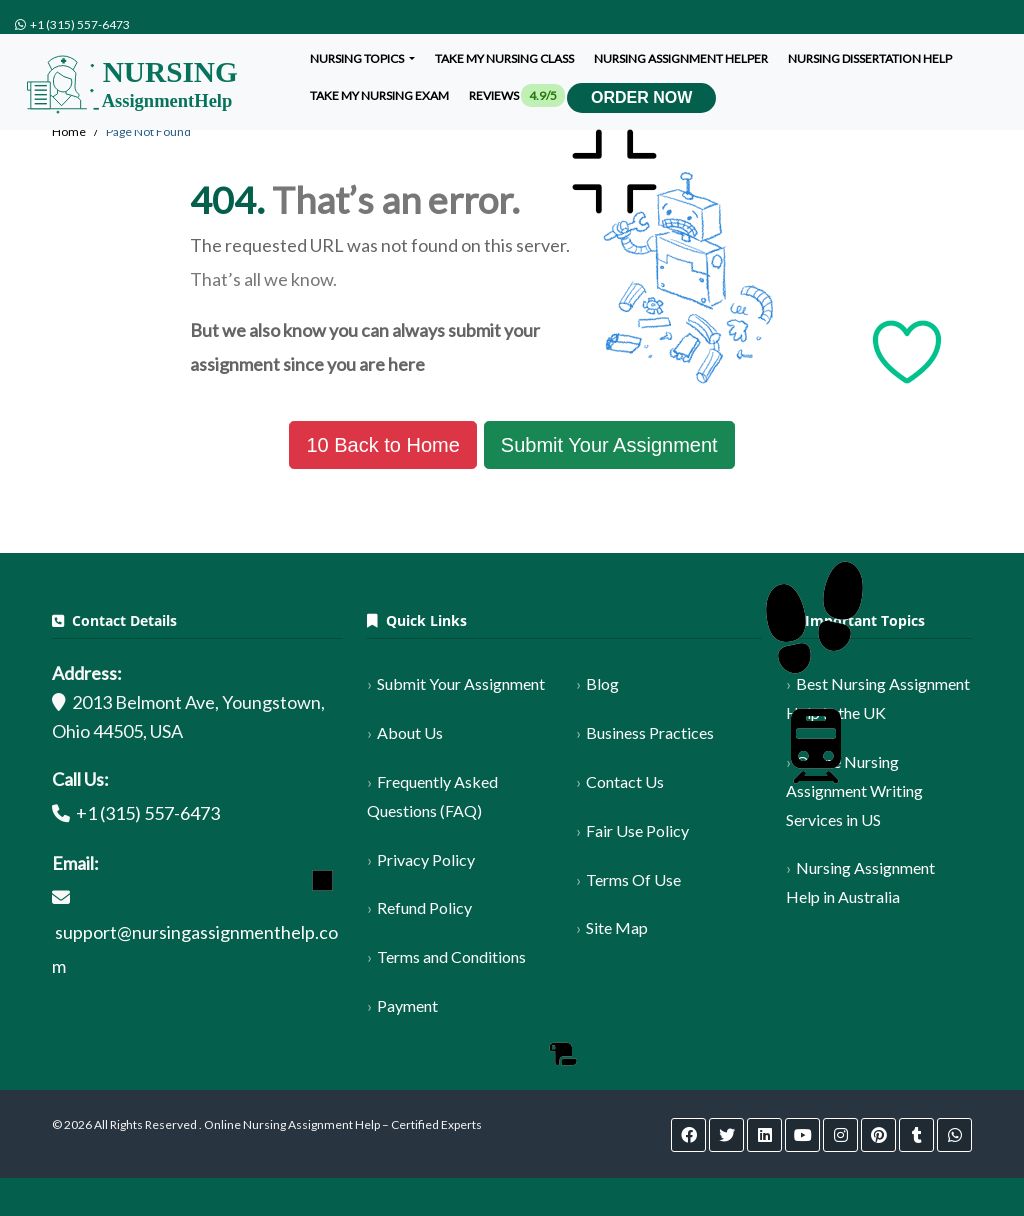 The height and width of the screenshot is (1216, 1024). Describe the element at coordinates (907, 352) in the screenshot. I see `add item to favorites` at that location.